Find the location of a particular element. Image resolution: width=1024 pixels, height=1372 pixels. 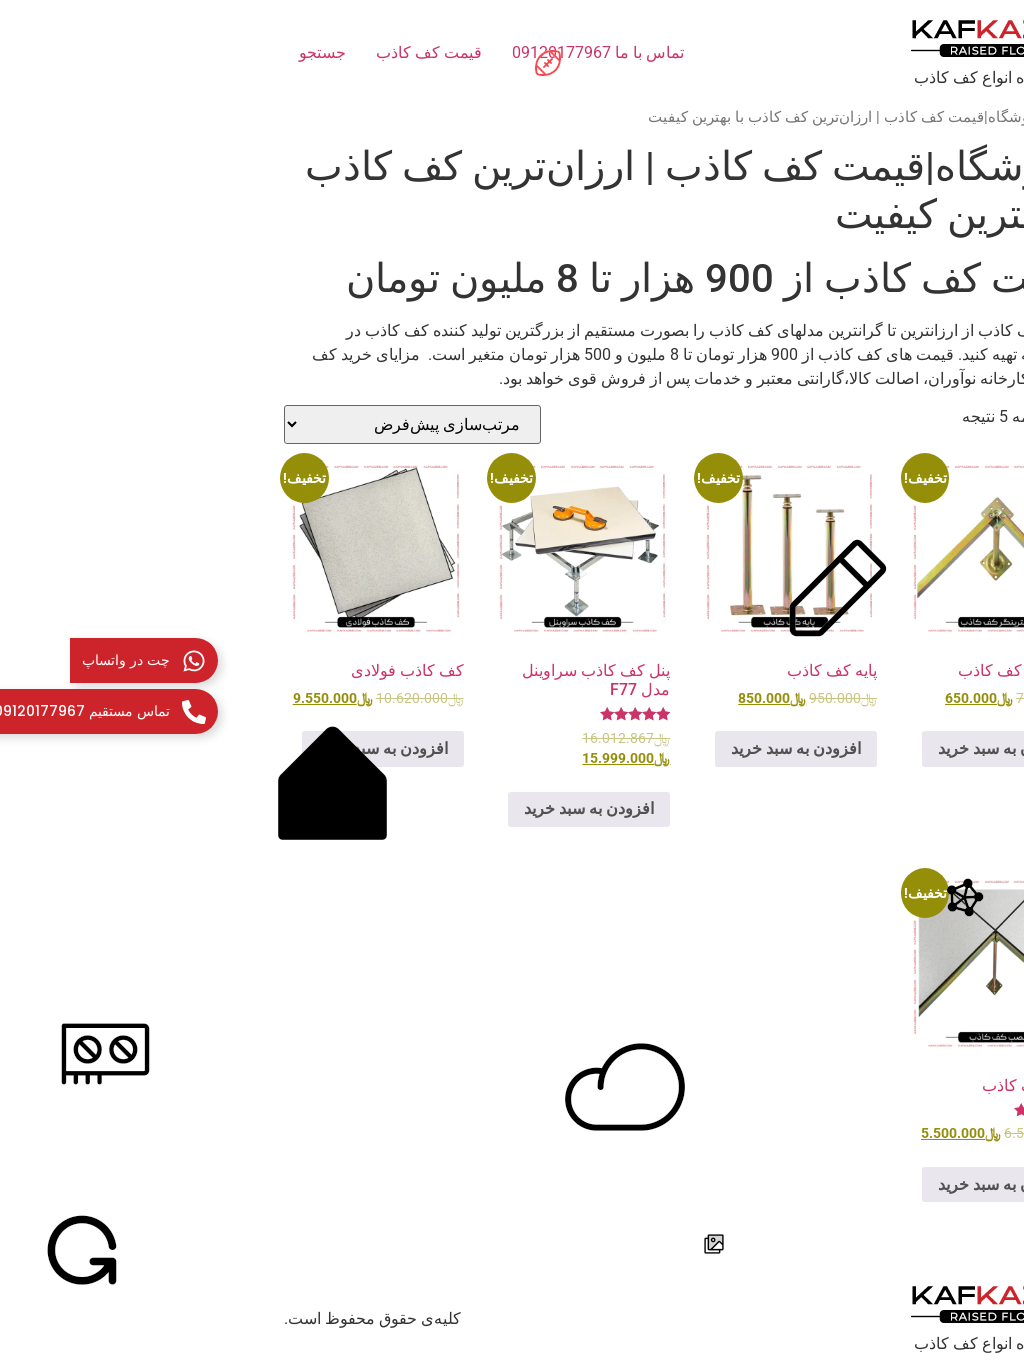

connect to the fediverse network is located at coordinates (964, 897).